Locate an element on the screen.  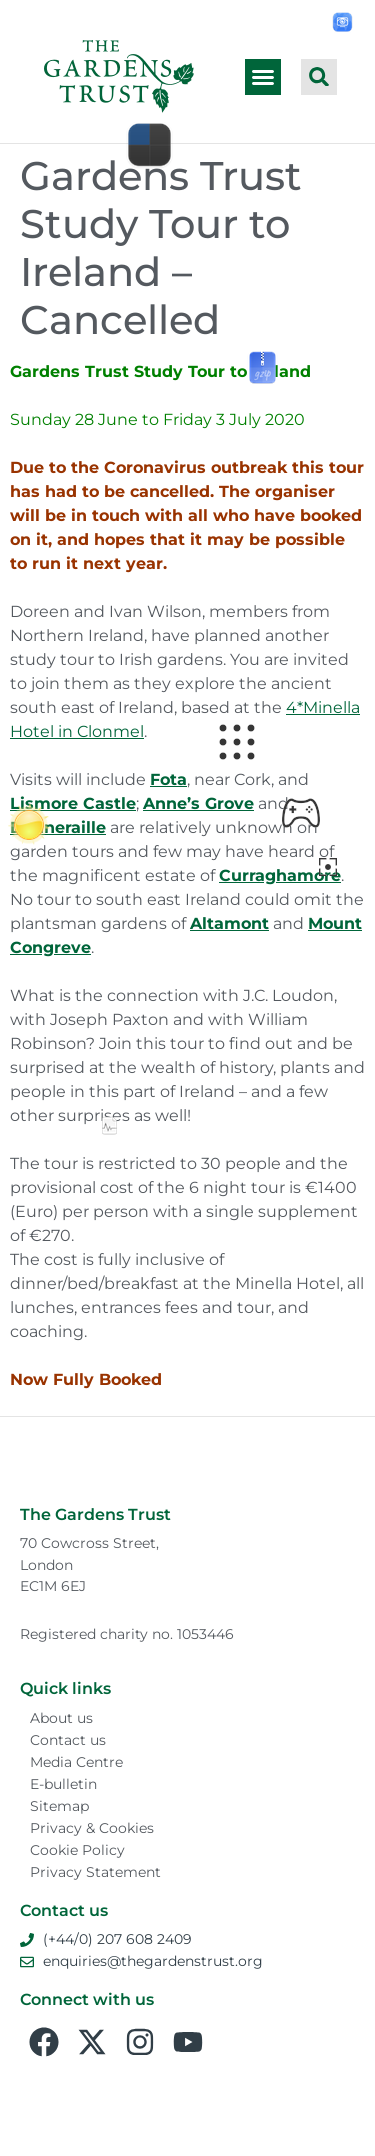
configure desktop workspace settings is located at coordinates (149, 145).